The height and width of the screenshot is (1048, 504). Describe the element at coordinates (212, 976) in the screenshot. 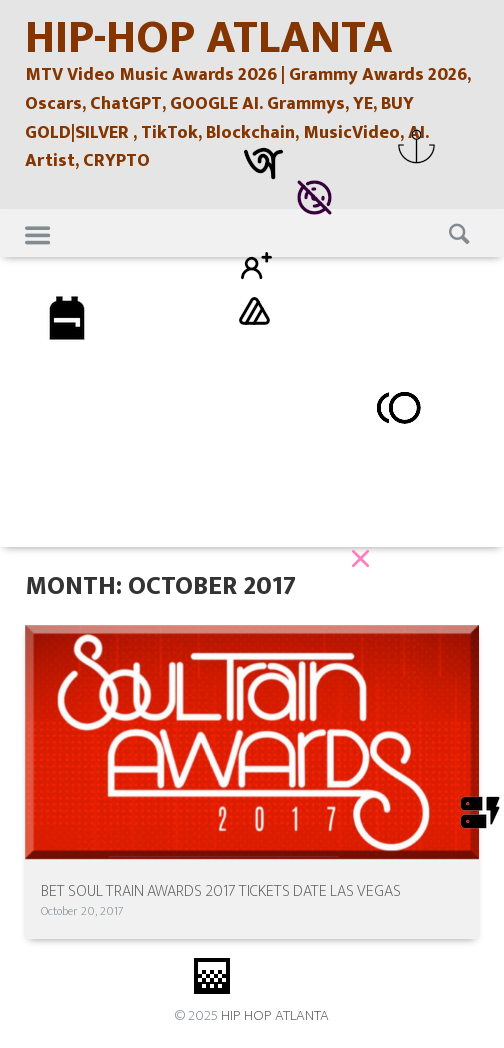

I see `apply a gradient effect to an image` at that location.